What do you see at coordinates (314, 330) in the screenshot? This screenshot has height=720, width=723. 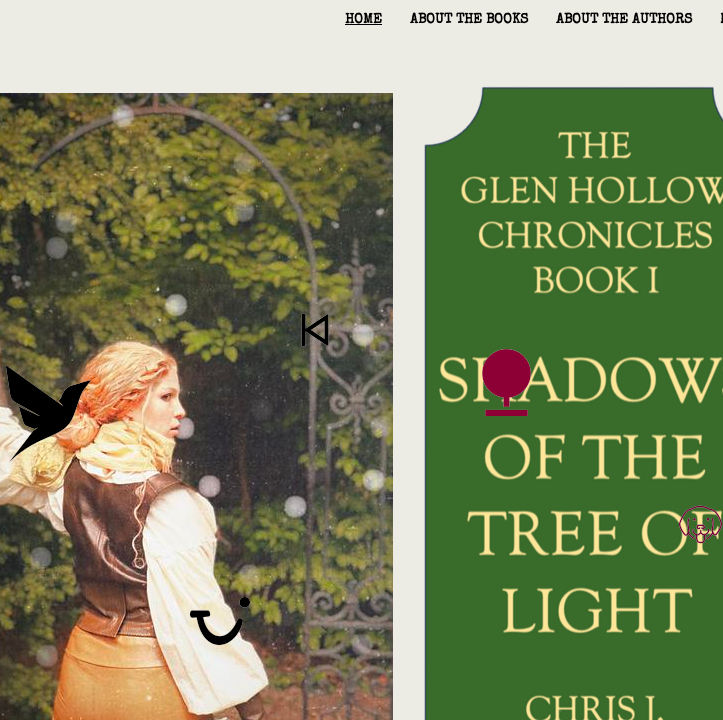 I see `skip to previous track` at bounding box center [314, 330].